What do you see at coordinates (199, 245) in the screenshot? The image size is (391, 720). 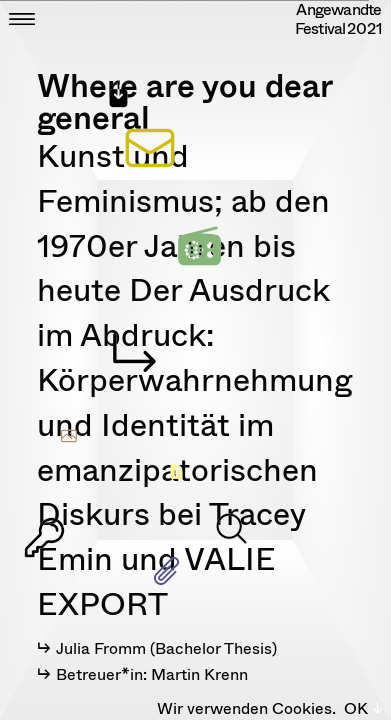 I see `open radio or audio streaming` at bounding box center [199, 245].